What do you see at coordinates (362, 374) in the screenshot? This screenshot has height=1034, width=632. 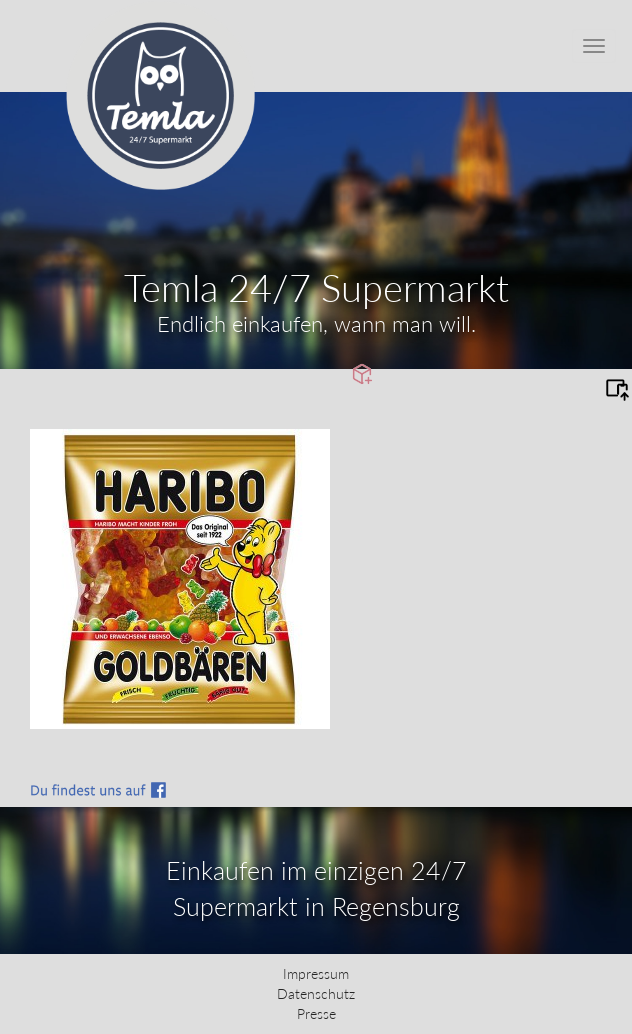 I see `add a new 3D object or model` at bounding box center [362, 374].